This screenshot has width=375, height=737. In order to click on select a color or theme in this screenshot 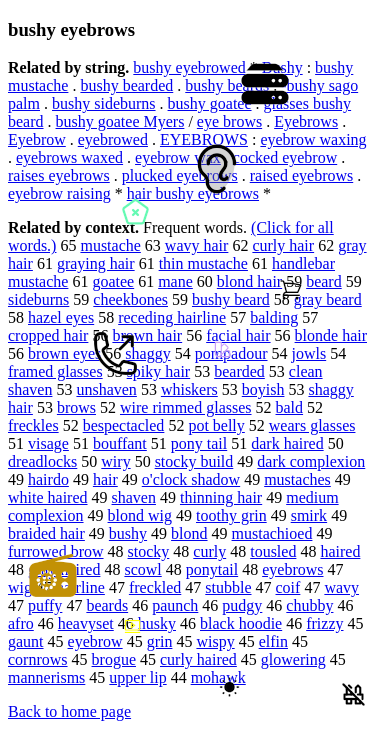, I will do `click(222, 349)`.